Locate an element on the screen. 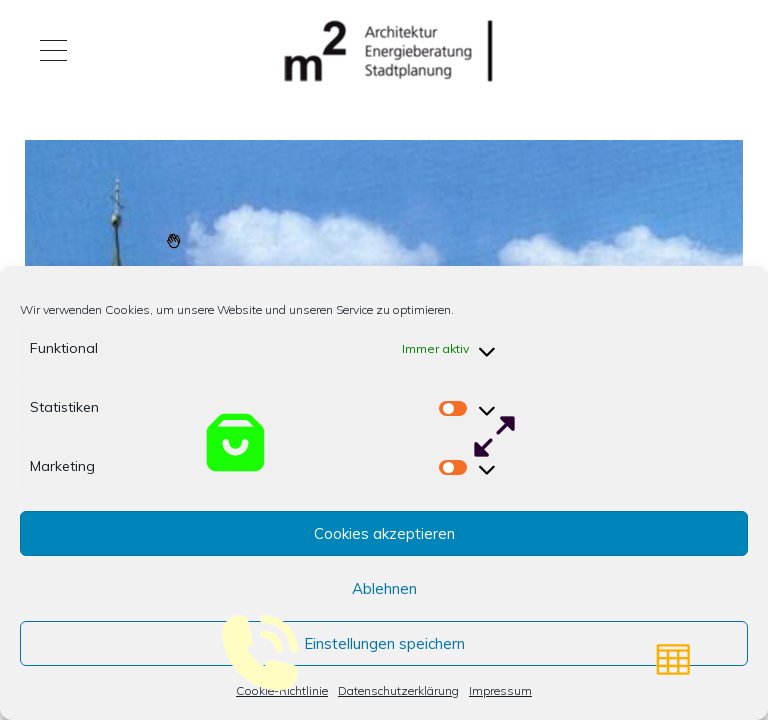  view your shopping bag is located at coordinates (235, 442).